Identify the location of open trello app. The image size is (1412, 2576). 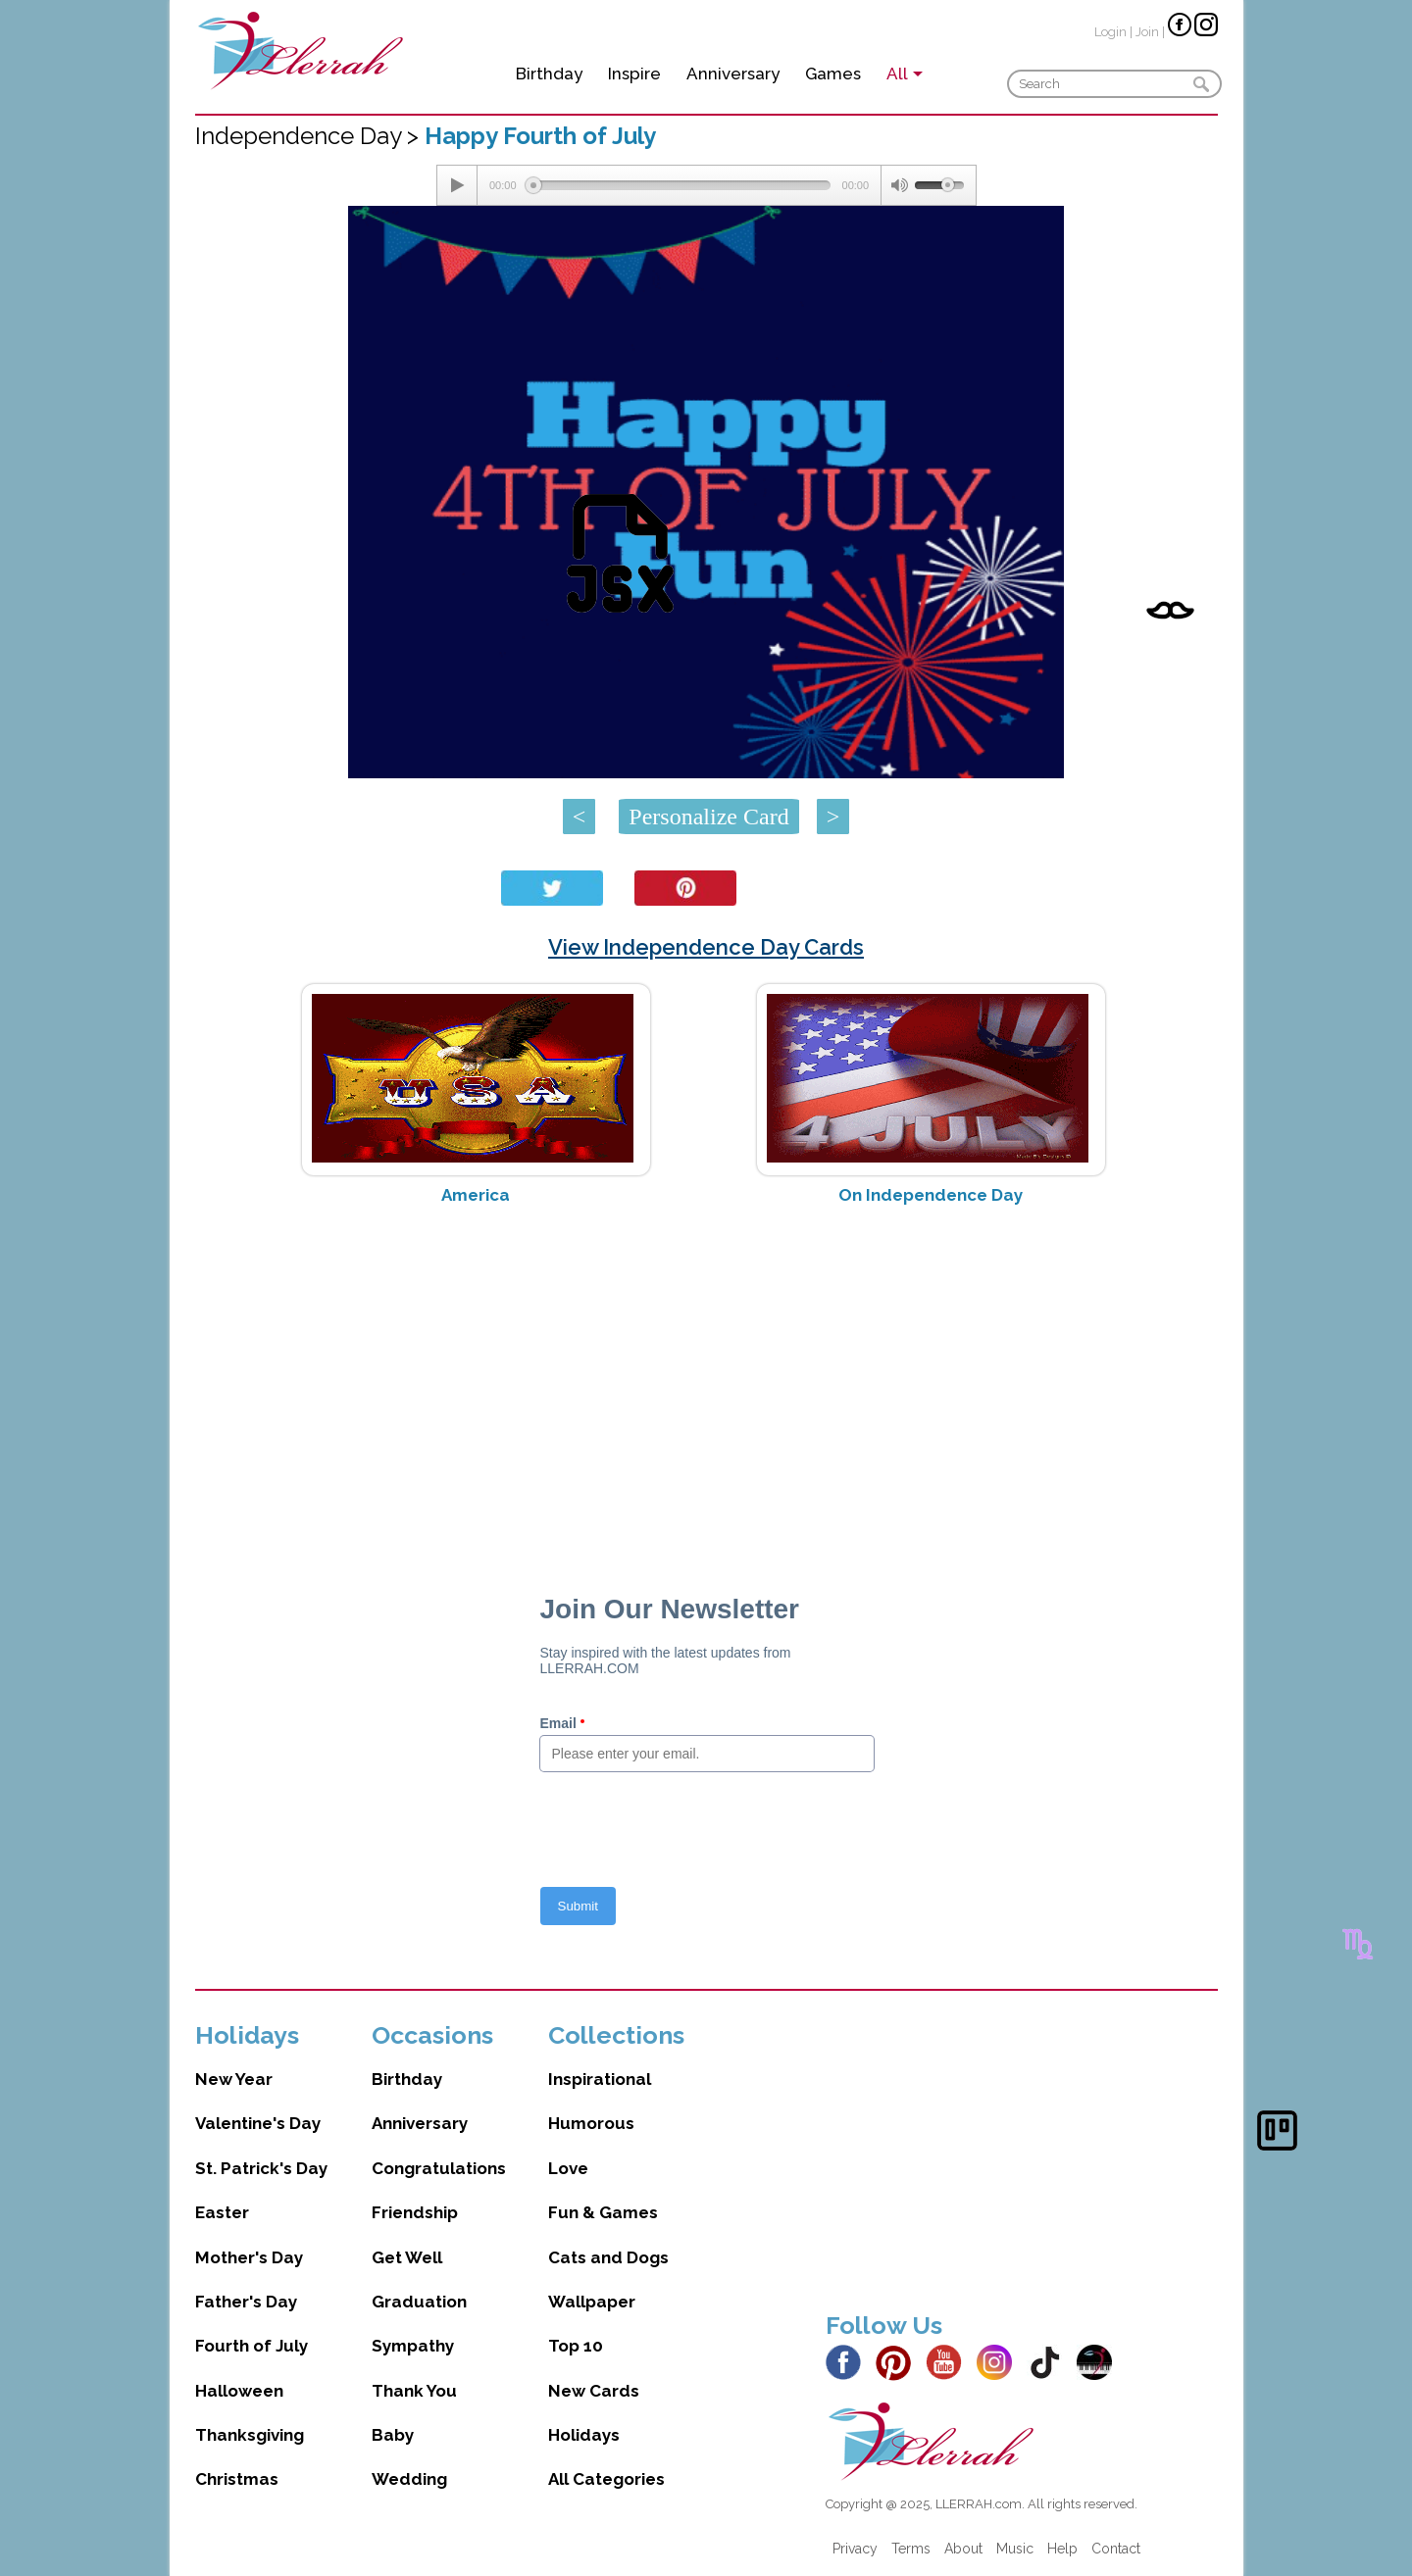
(1277, 2130).